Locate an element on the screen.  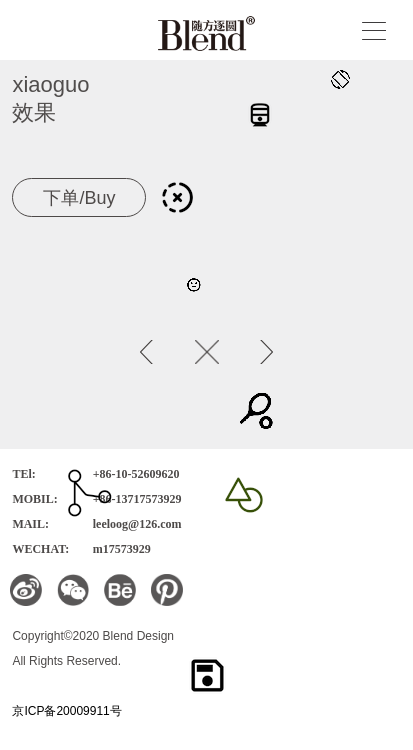
indicates neutral feedback or rating is located at coordinates (194, 285).